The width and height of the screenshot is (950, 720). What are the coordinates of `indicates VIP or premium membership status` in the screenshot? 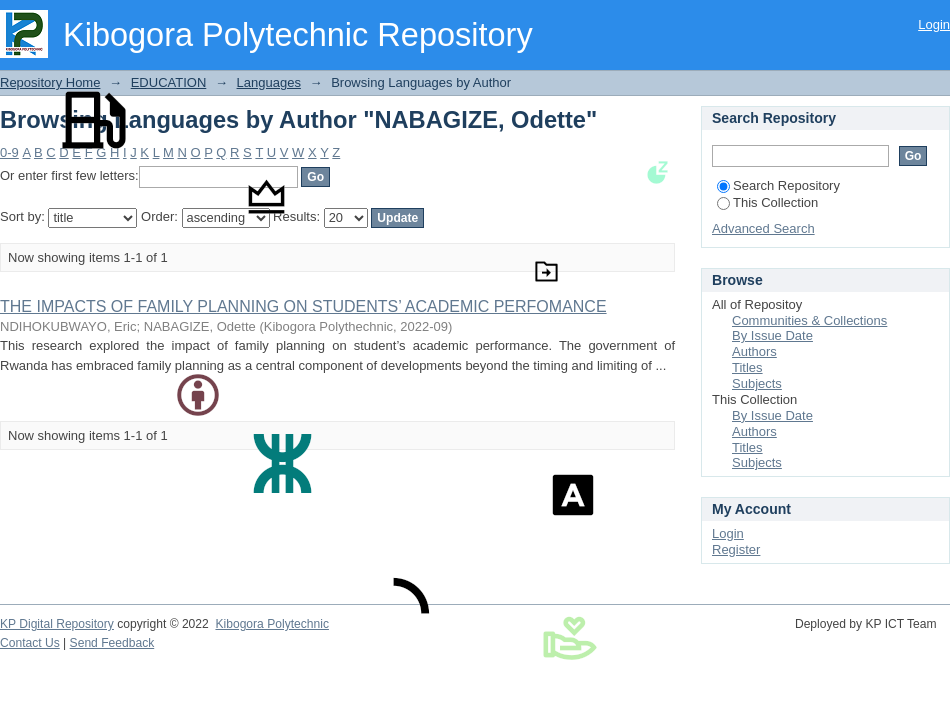 It's located at (266, 197).